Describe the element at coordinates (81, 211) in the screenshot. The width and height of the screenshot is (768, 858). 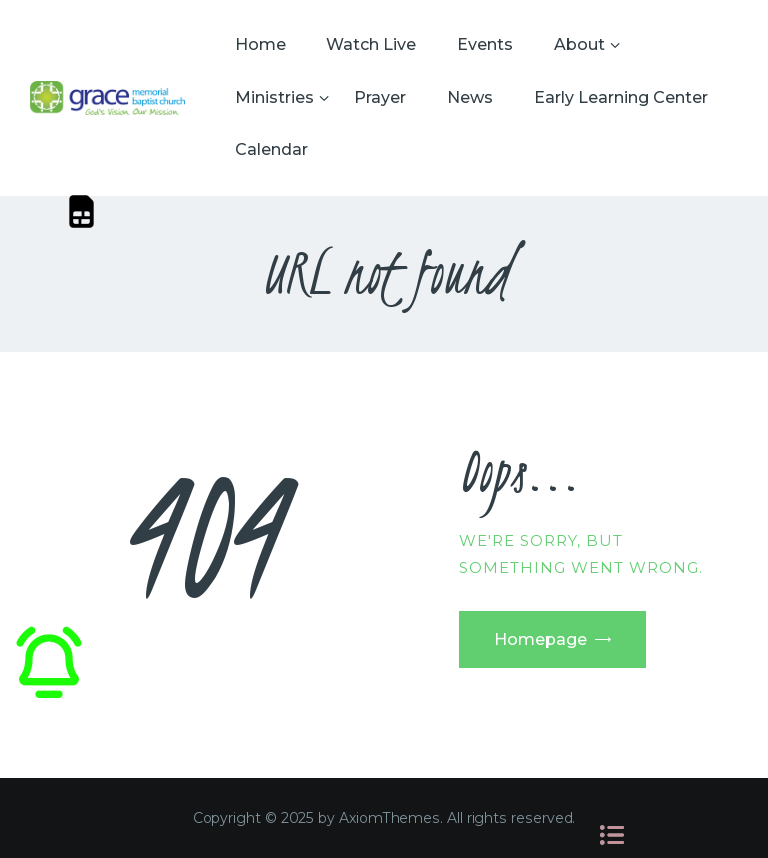
I see `manage sim card settings` at that location.